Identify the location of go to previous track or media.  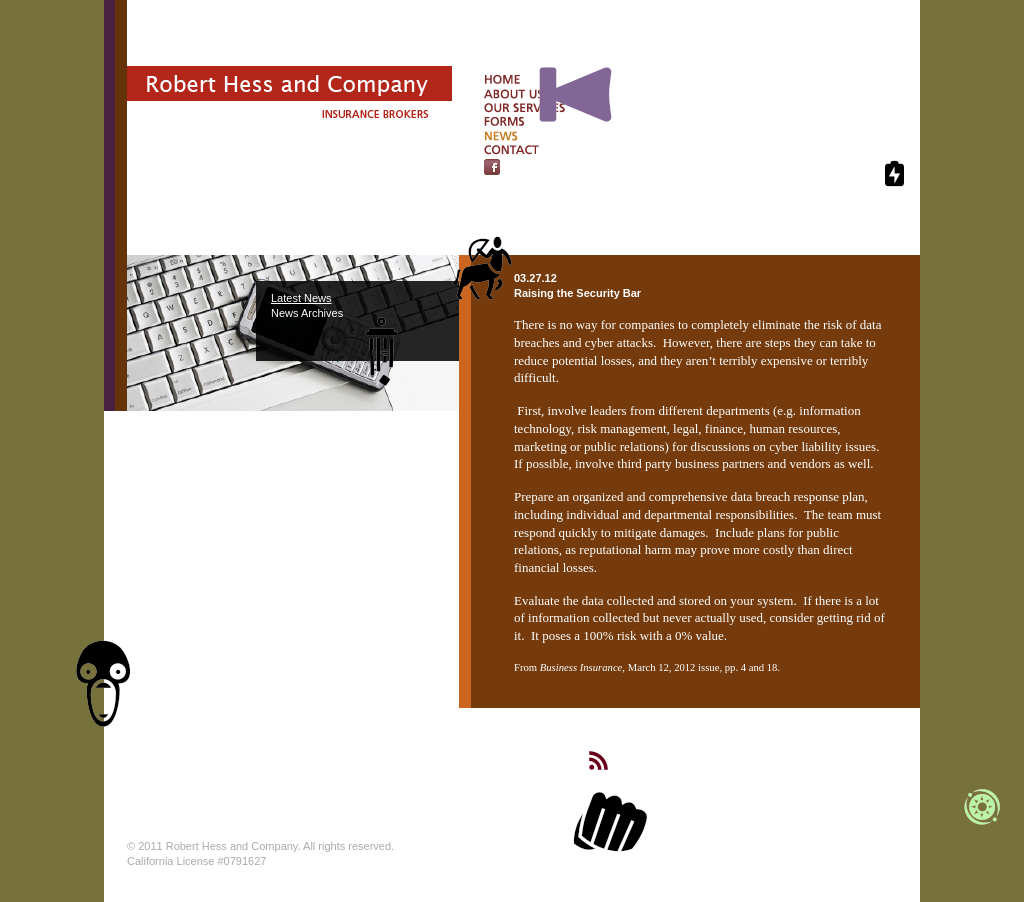
(575, 94).